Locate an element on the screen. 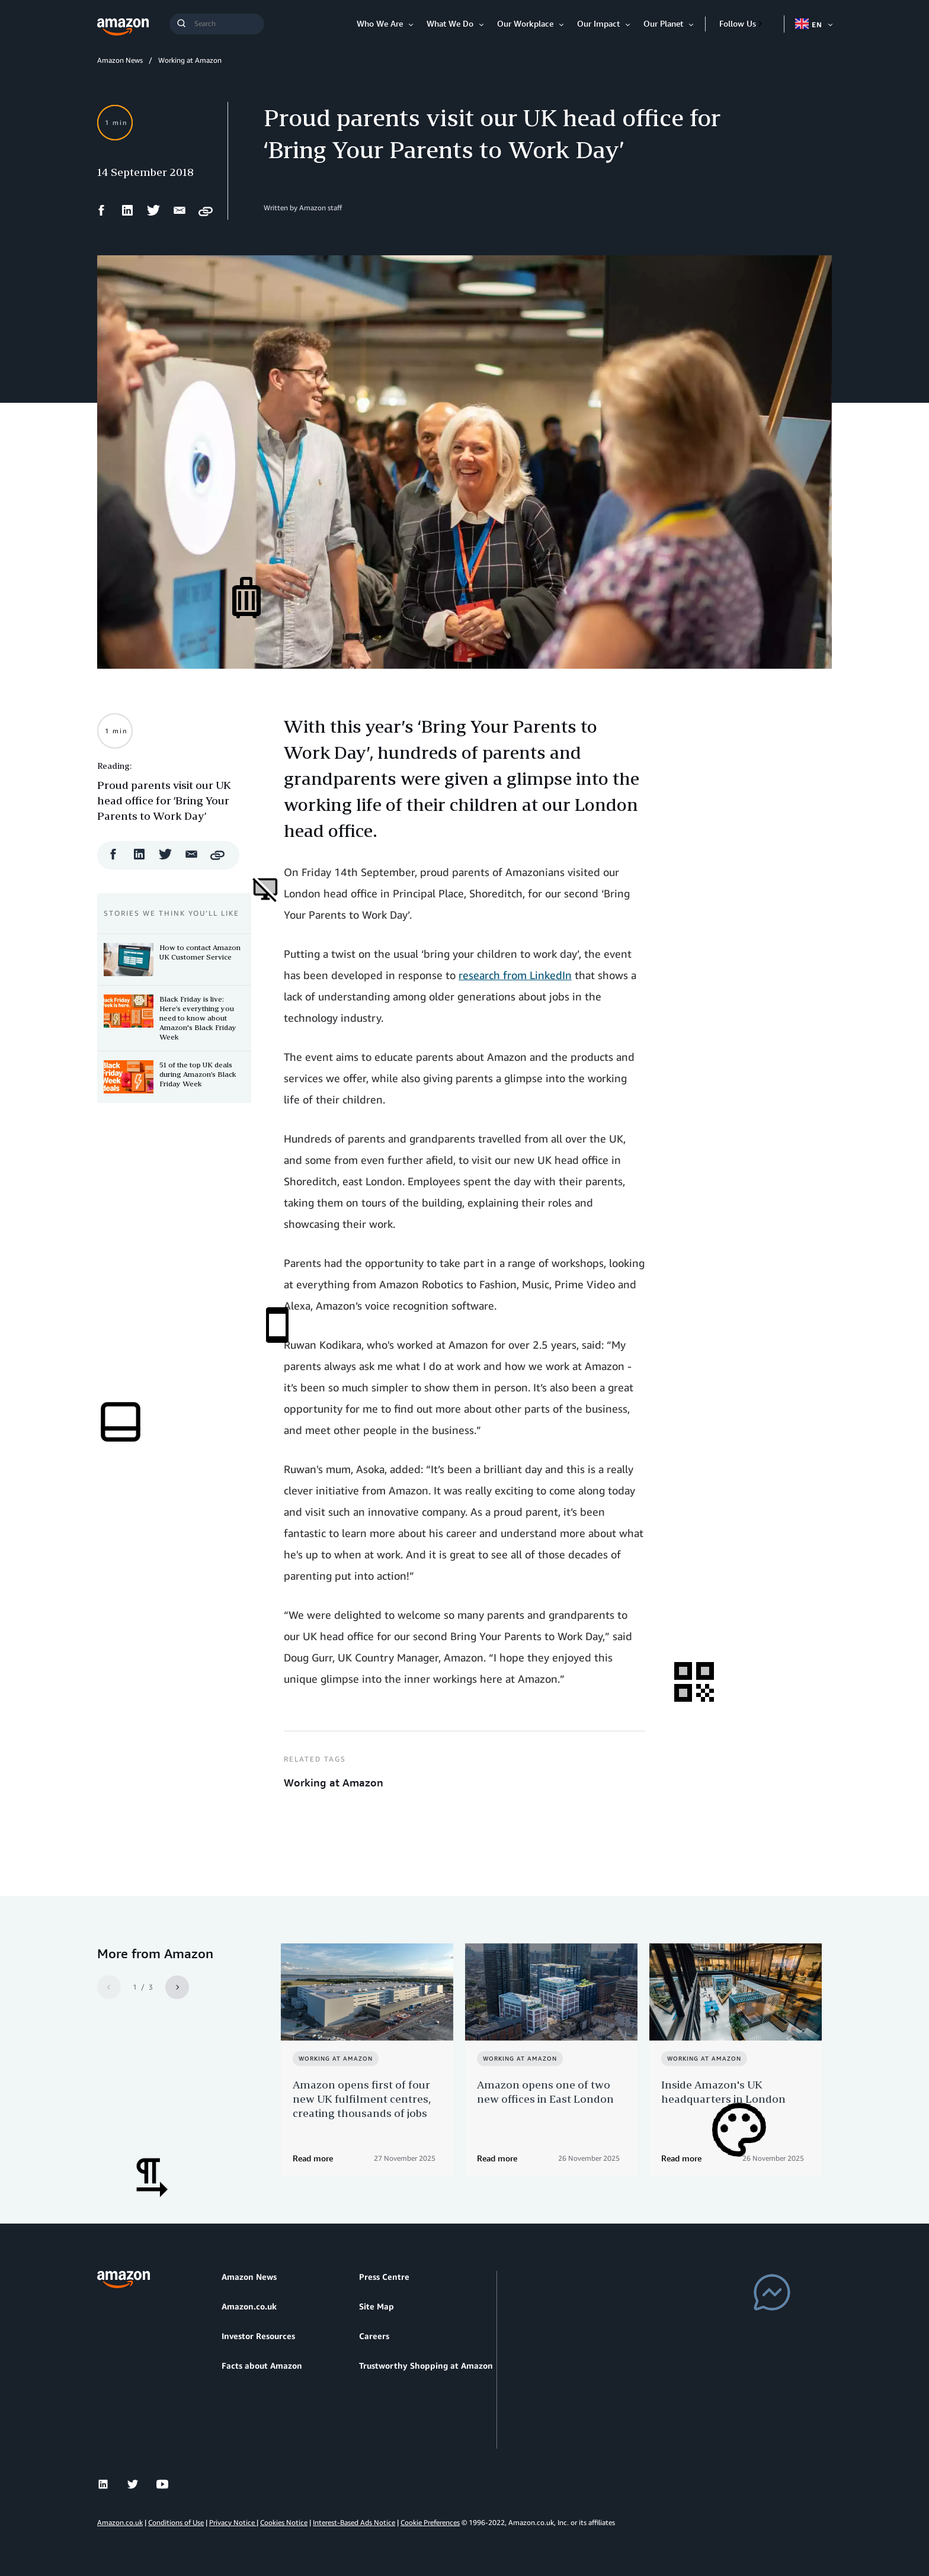  toggle bottom navigation bar visibility is located at coordinates (120, 1422).